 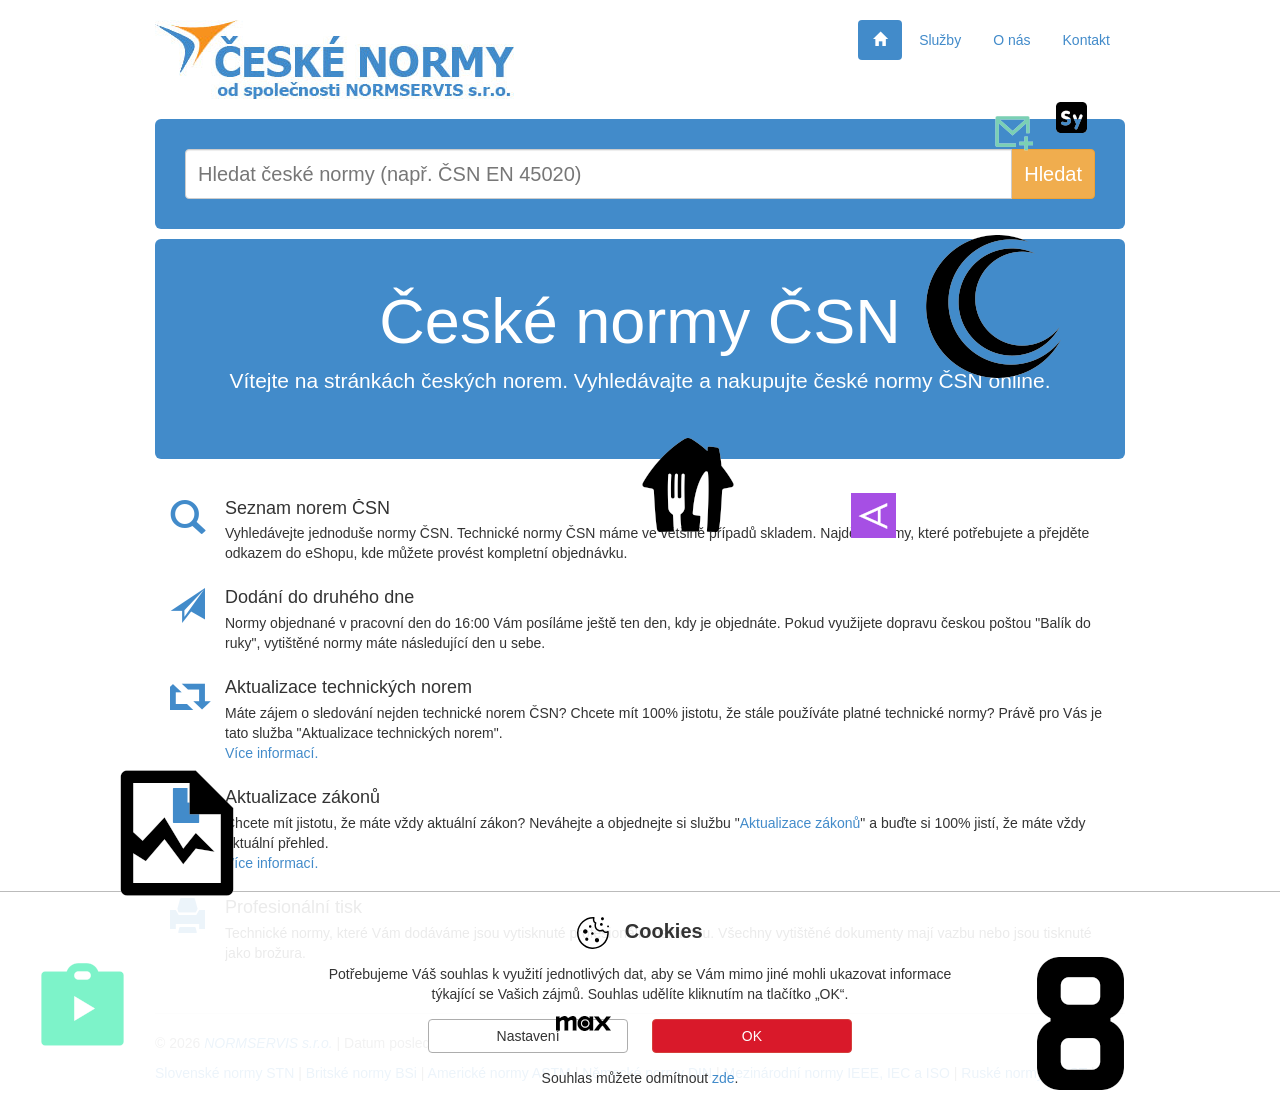 What do you see at coordinates (82, 1008) in the screenshot?
I see `start a presentation or slideshow` at bounding box center [82, 1008].